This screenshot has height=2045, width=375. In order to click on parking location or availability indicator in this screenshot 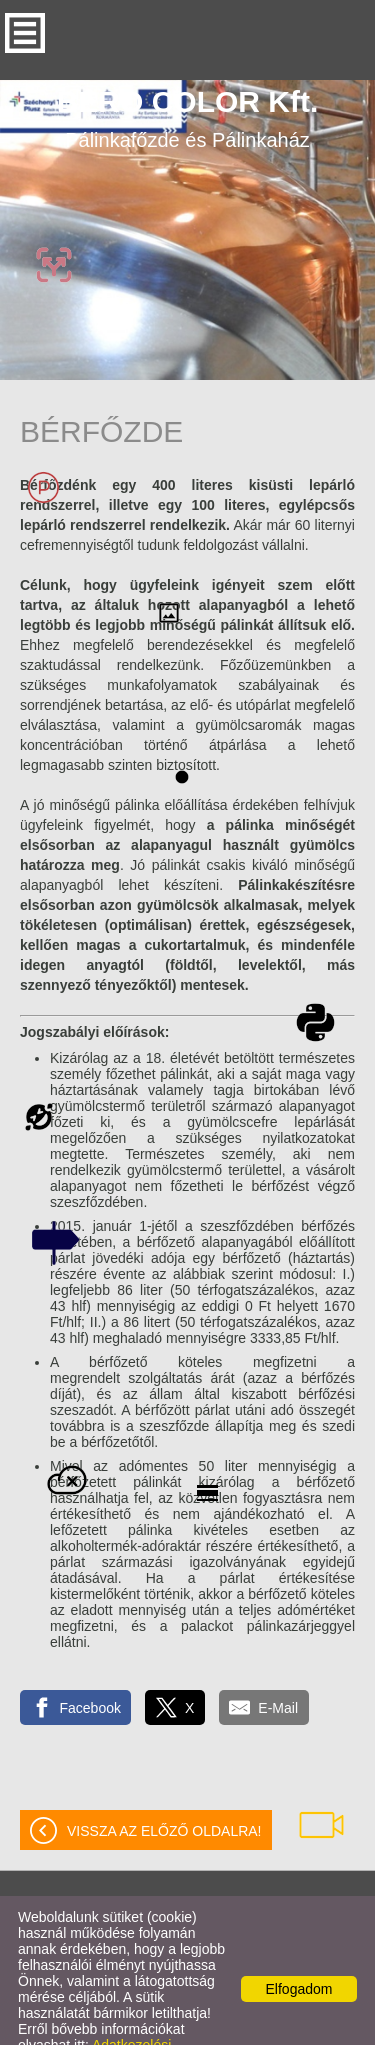, I will do `click(43, 487)`.